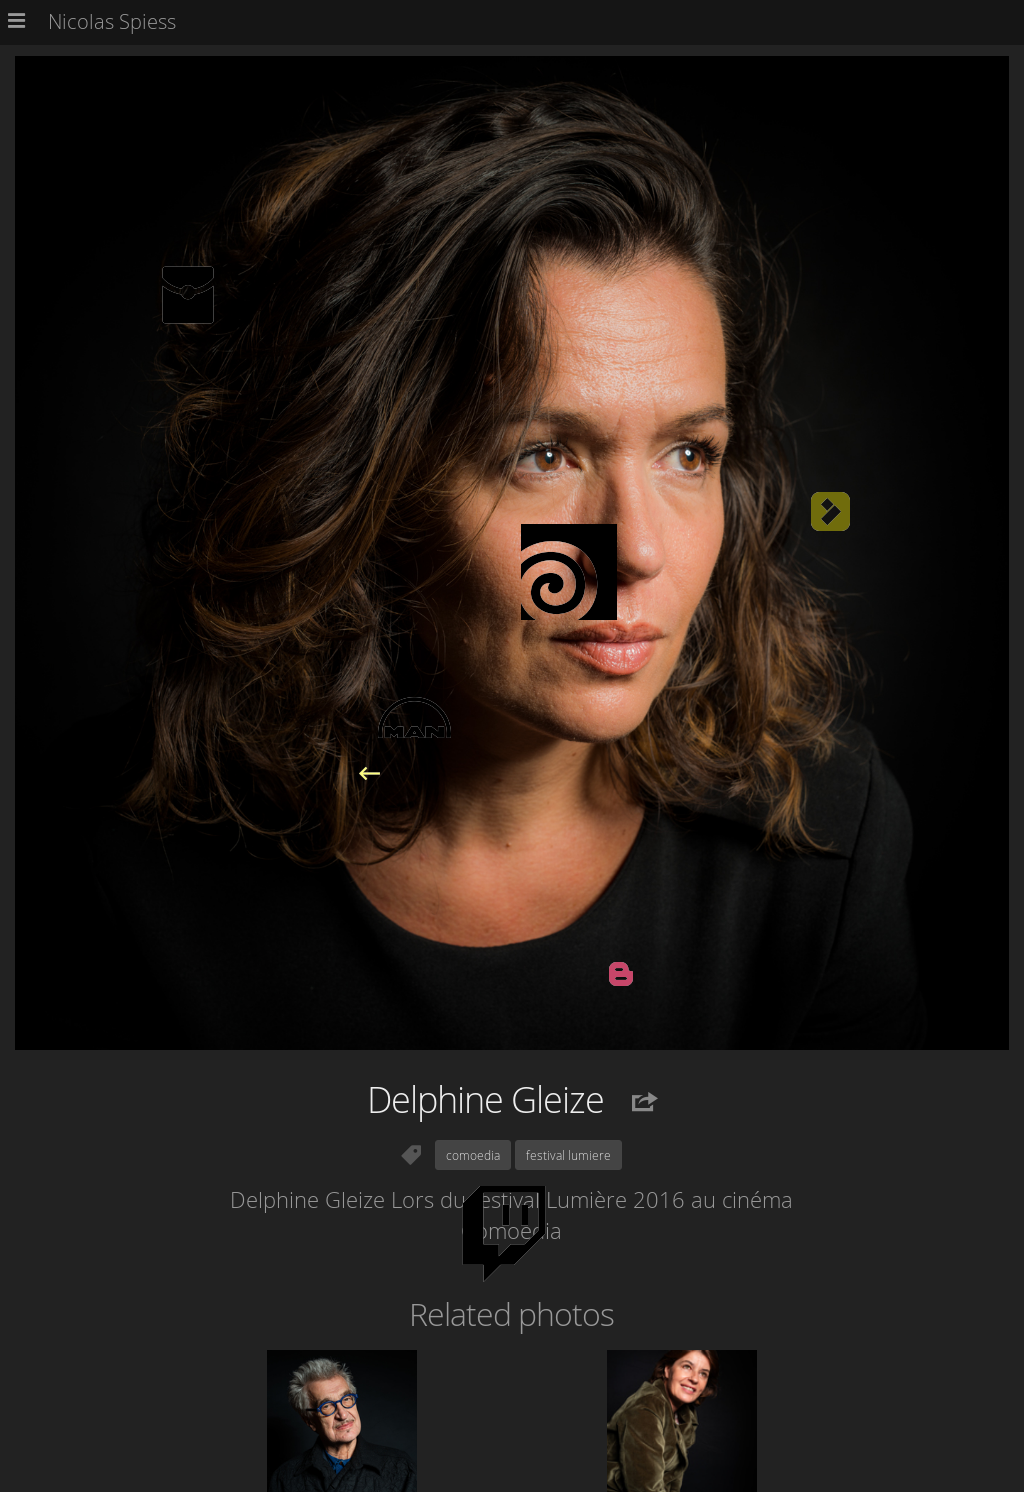  I want to click on open the Twitch app, so click(504, 1234).